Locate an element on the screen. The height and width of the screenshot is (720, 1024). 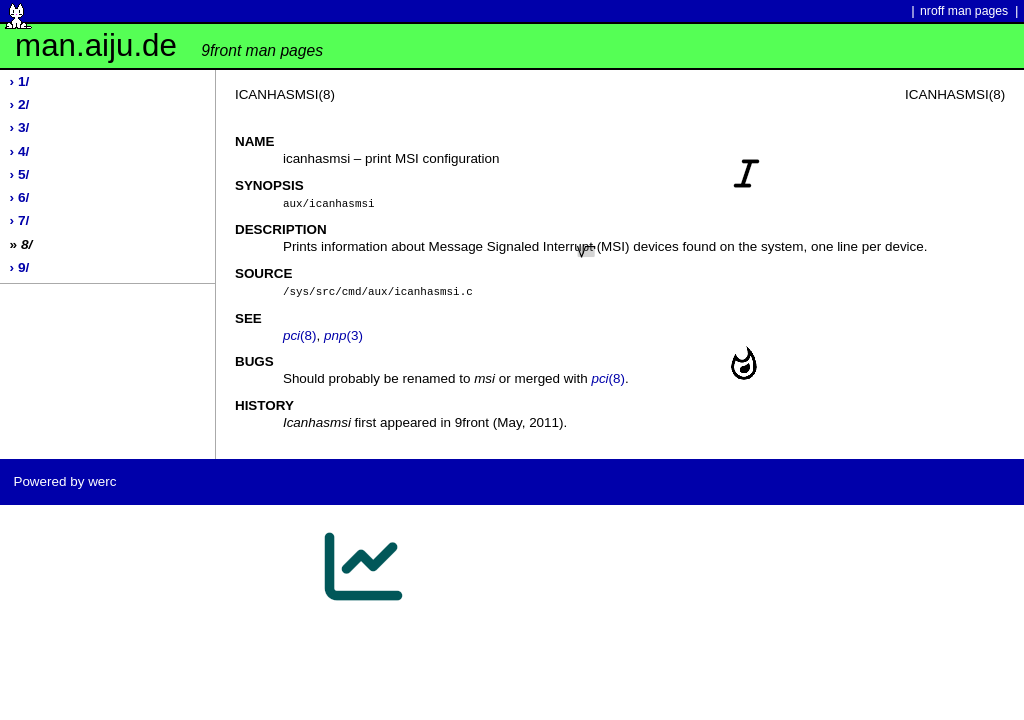
calculate square root is located at coordinates (585, 250).